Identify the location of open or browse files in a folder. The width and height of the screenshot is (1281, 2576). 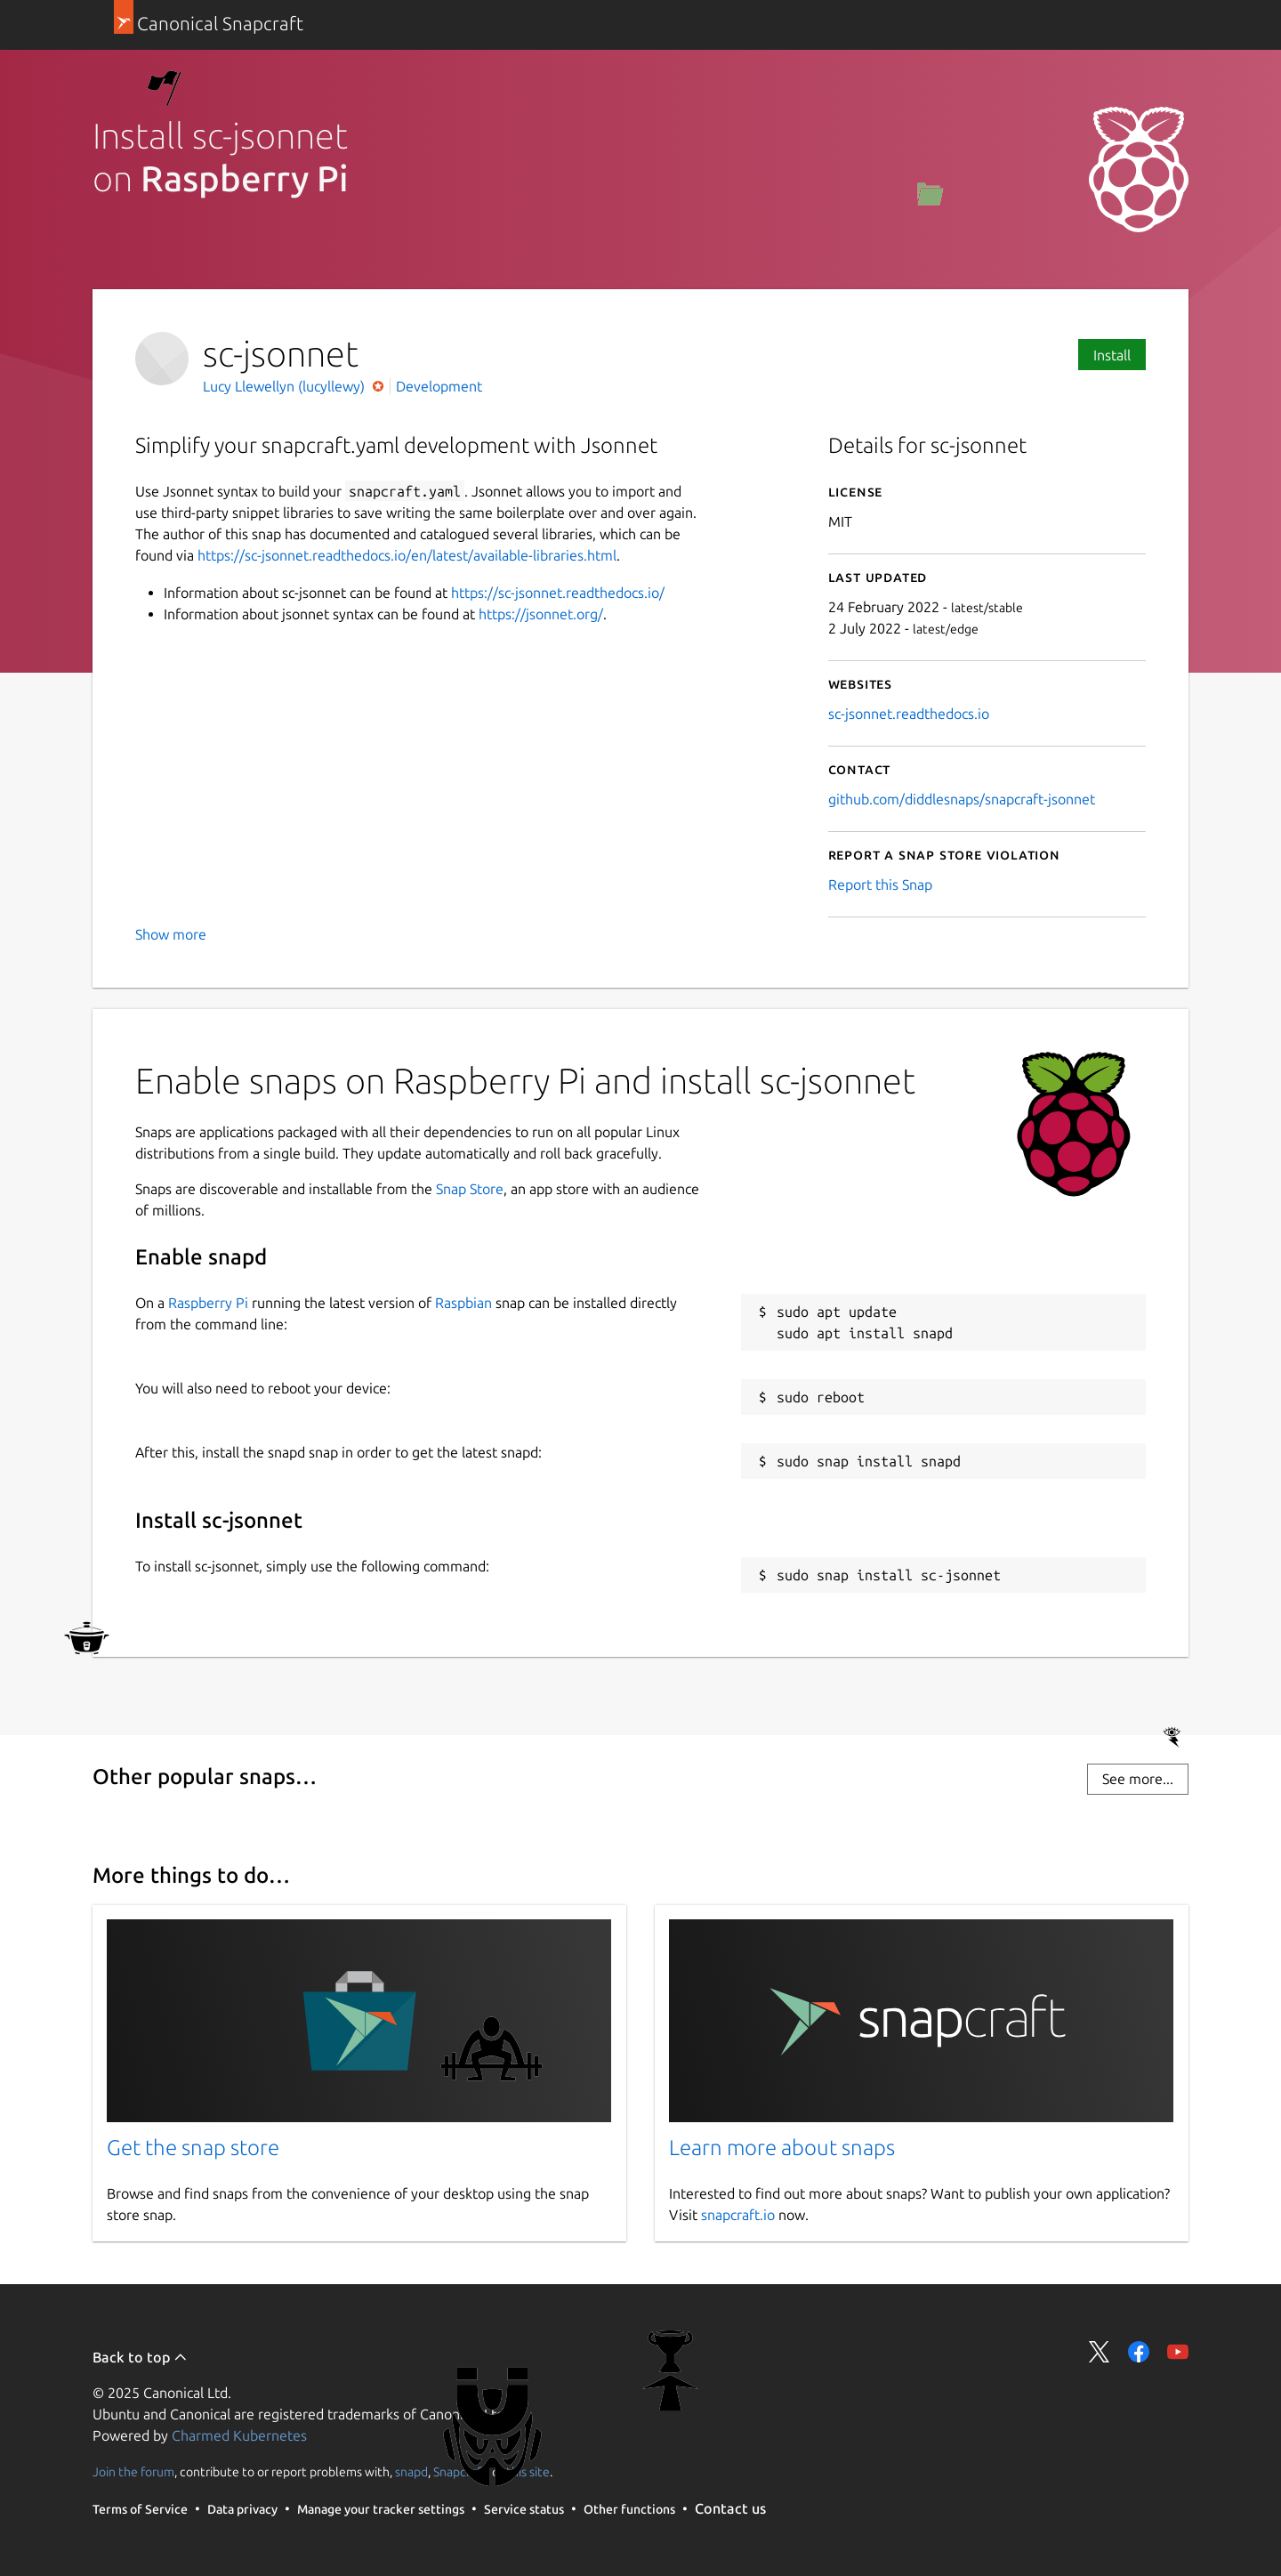
(930, 193).